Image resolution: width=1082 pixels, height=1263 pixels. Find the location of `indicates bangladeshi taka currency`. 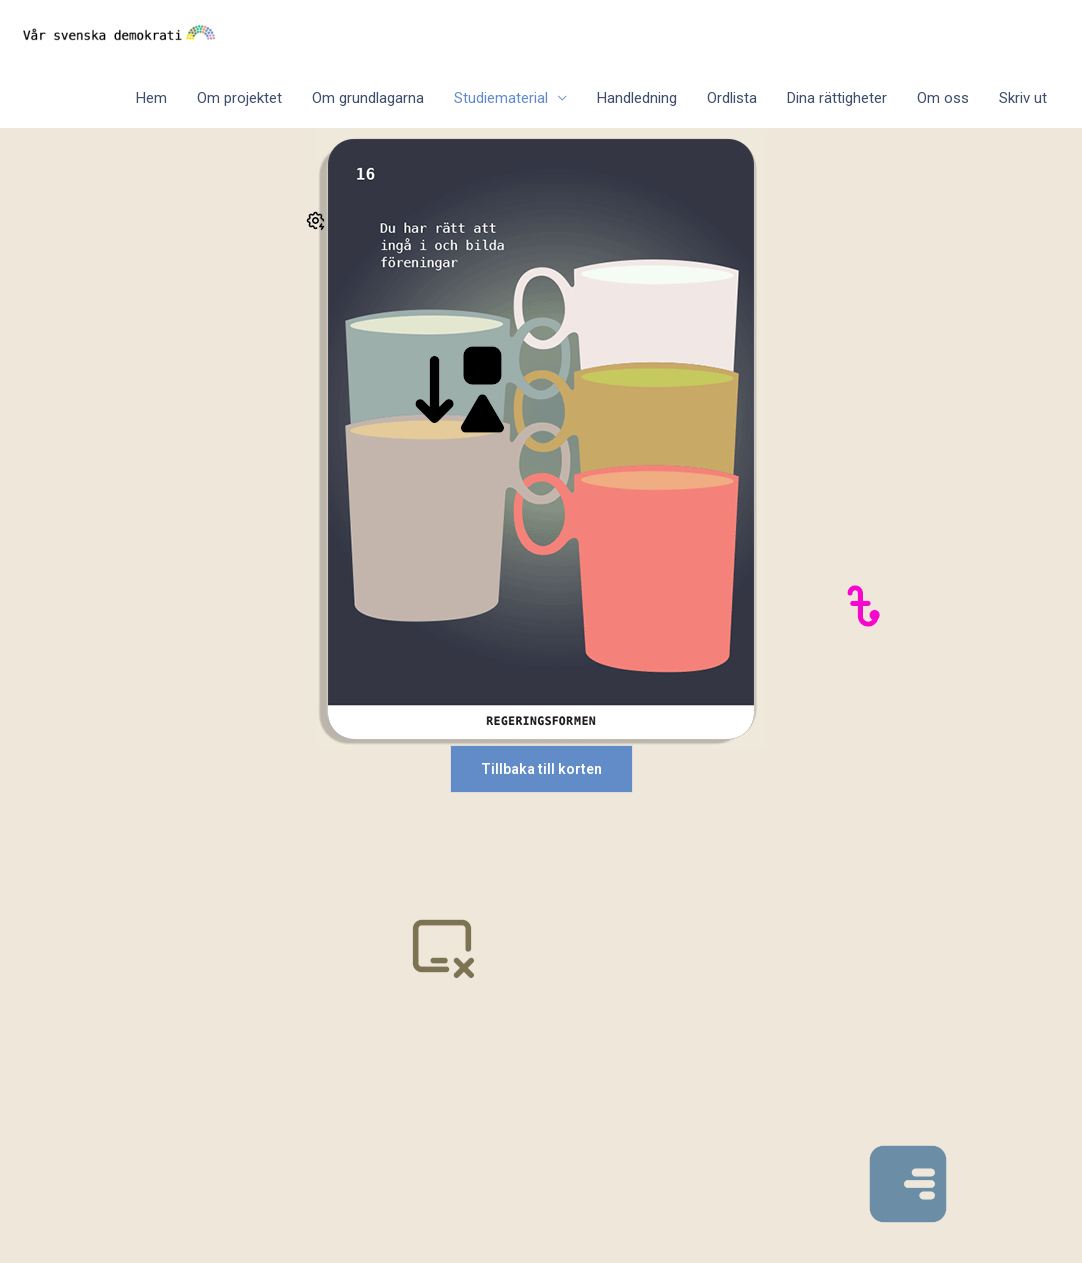

indicates bangladeshi taka currency is located at coordinates (863, 606).